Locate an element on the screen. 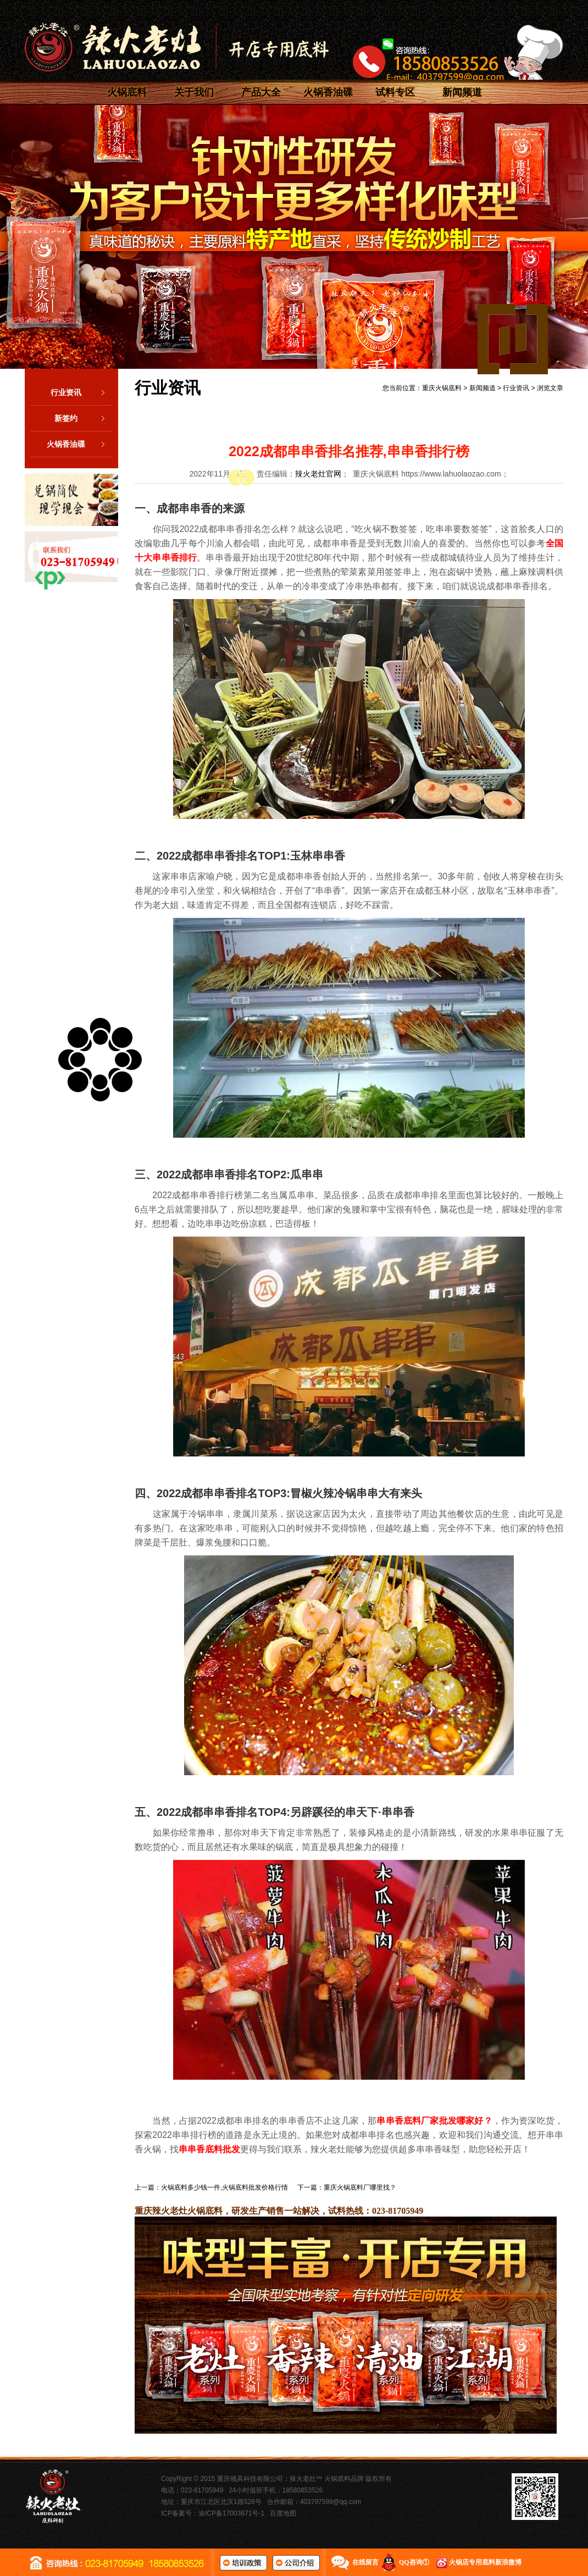 This screenshot has width=588, height=2576. open the RTLZWEI app or website is located at coordinates (513, 339).